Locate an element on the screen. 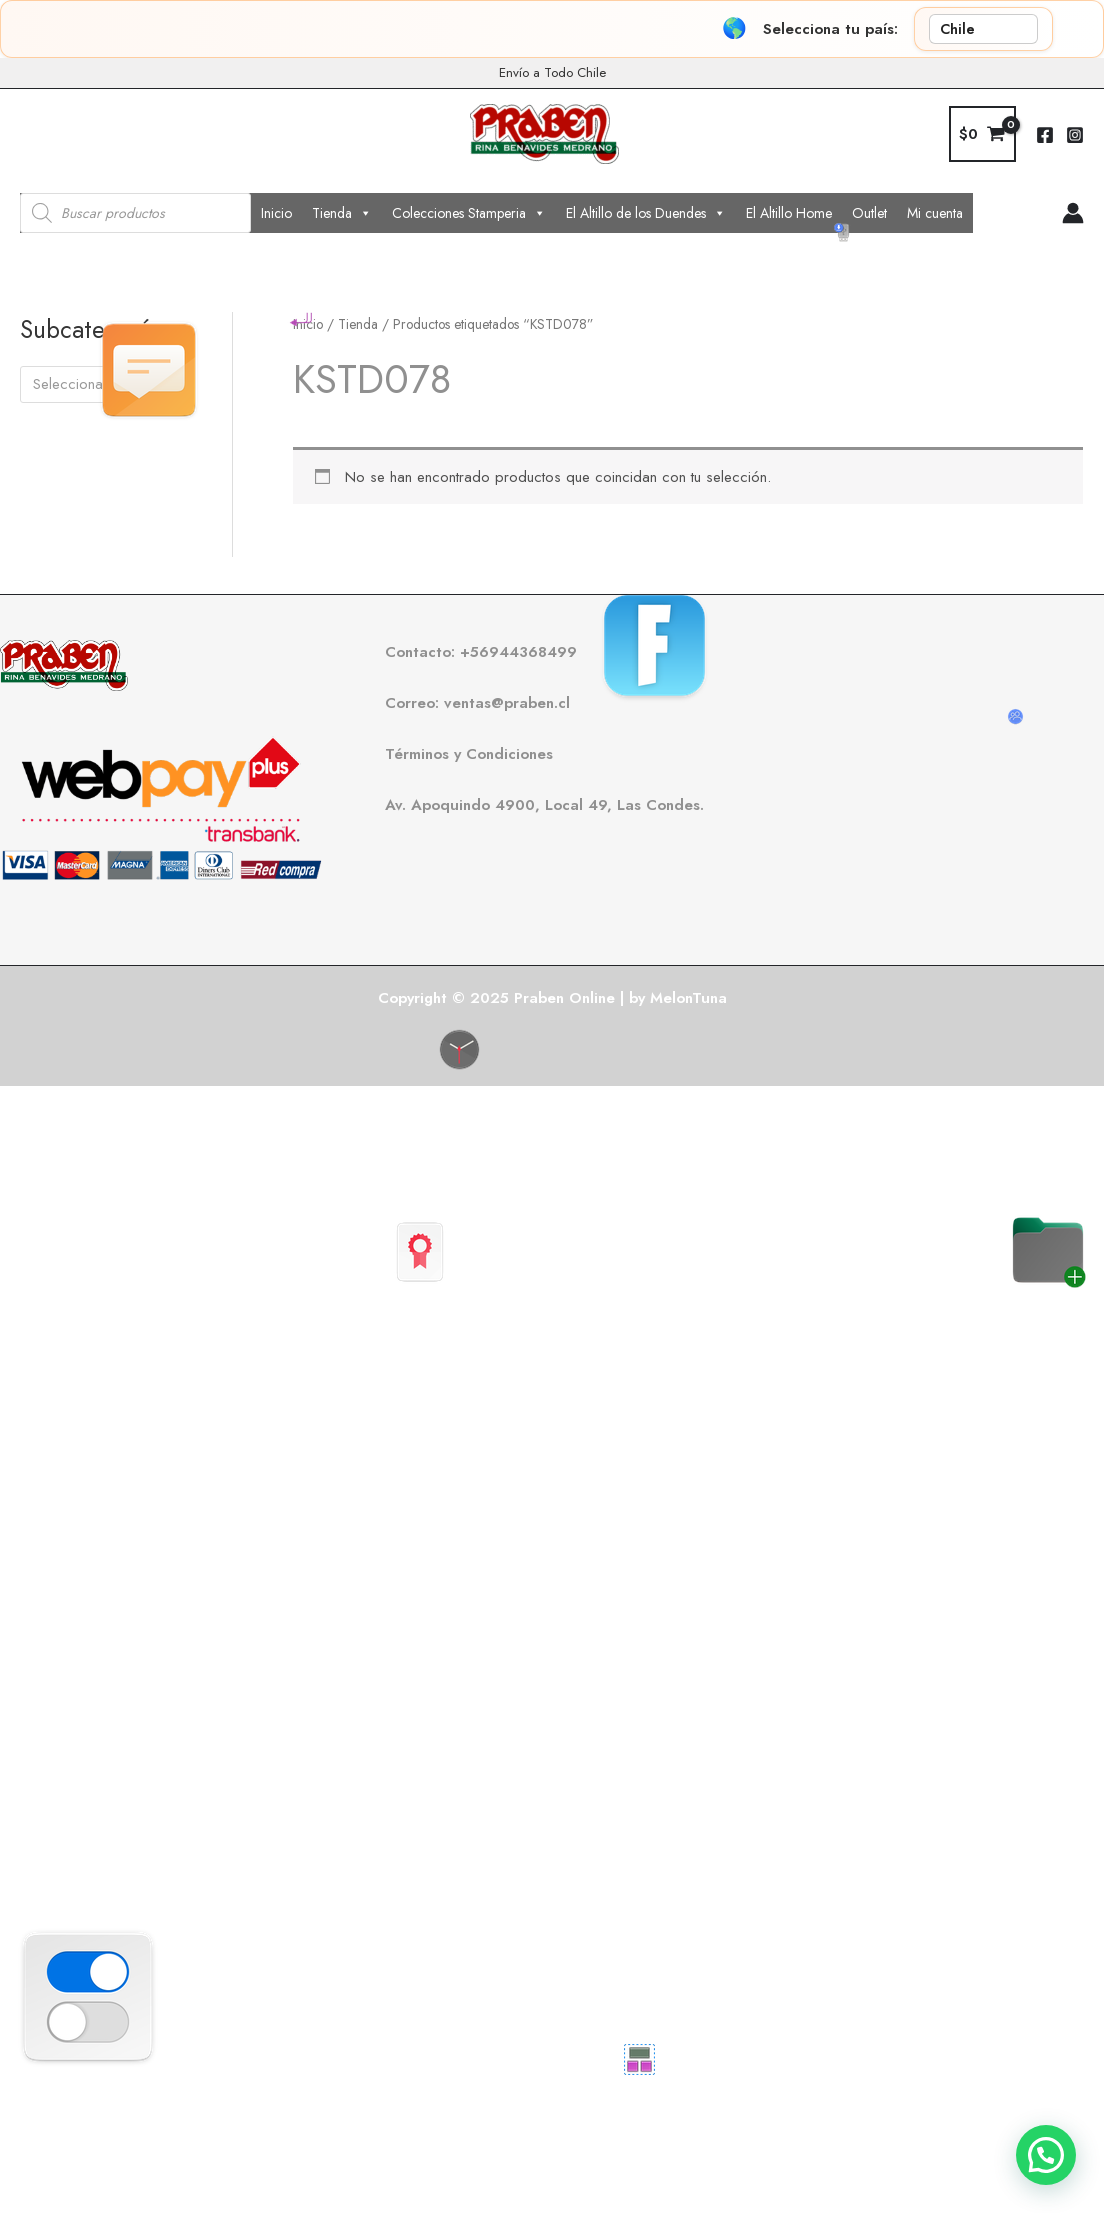 Image resolution: width=1104 pixels, height=2213 pixels. a pkcs7 certificate file or security credential is located at coordinates (420, 1252).